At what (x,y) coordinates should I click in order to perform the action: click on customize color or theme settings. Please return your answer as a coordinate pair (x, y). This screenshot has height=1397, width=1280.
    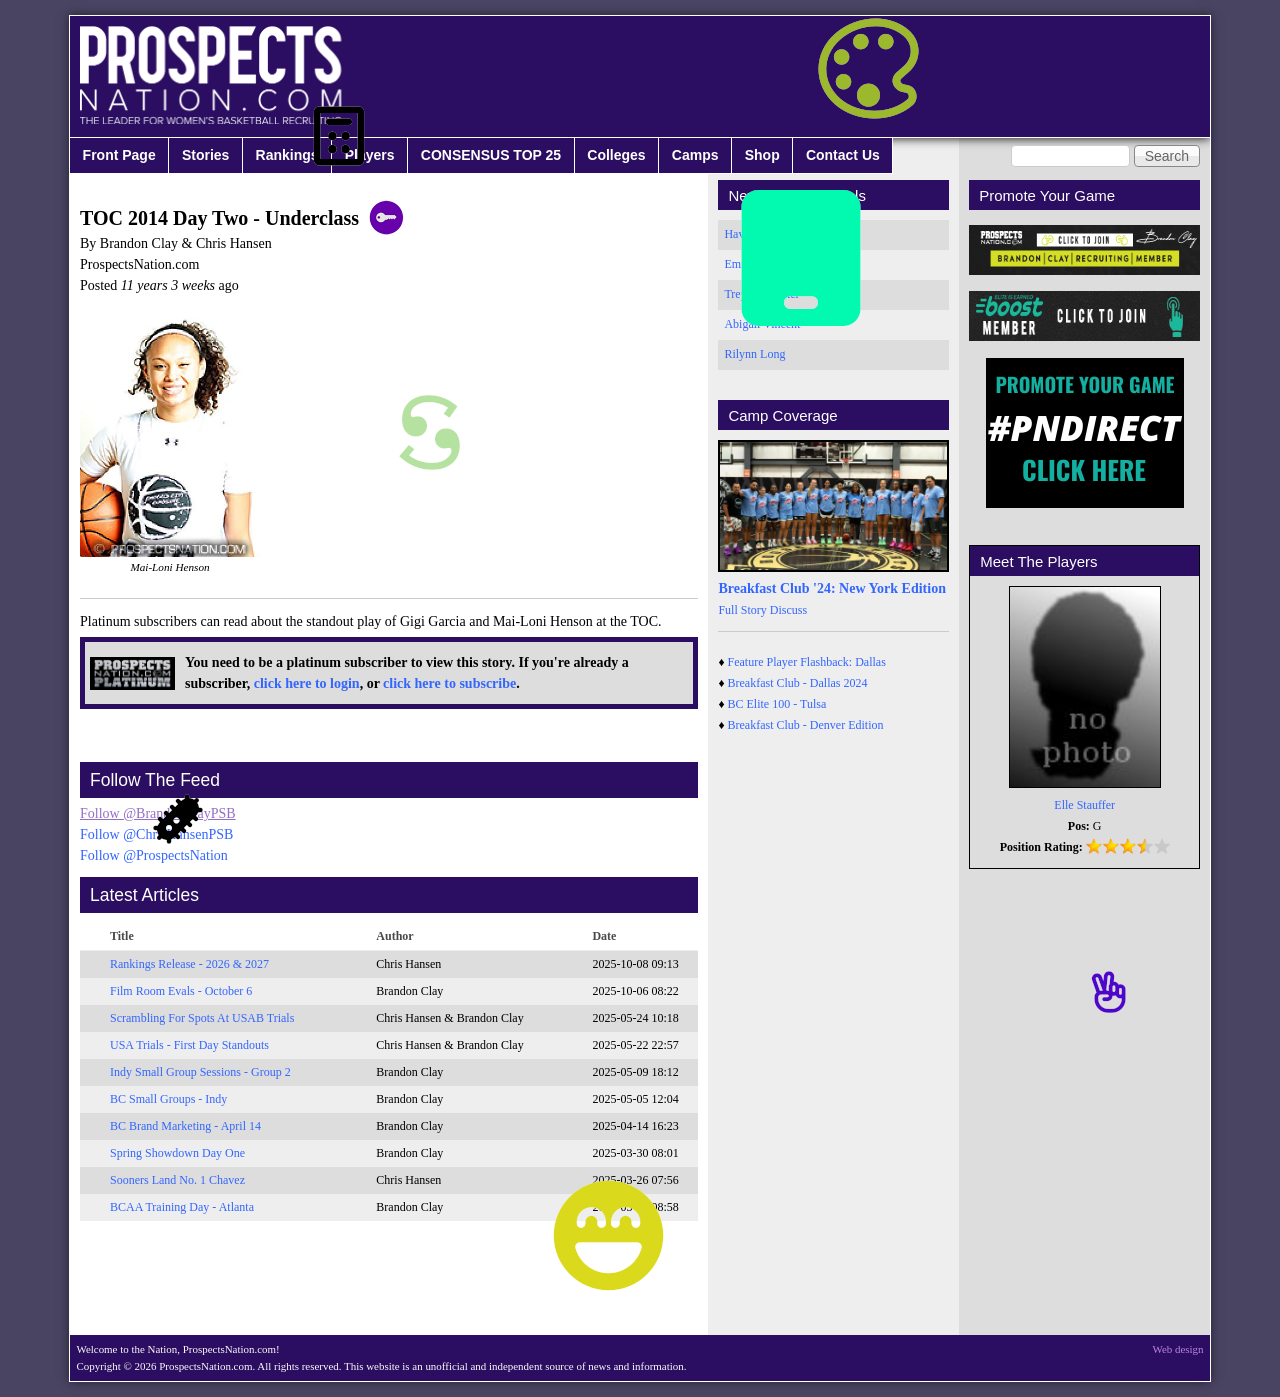
    Looking at the image, I should click on (868, 68).